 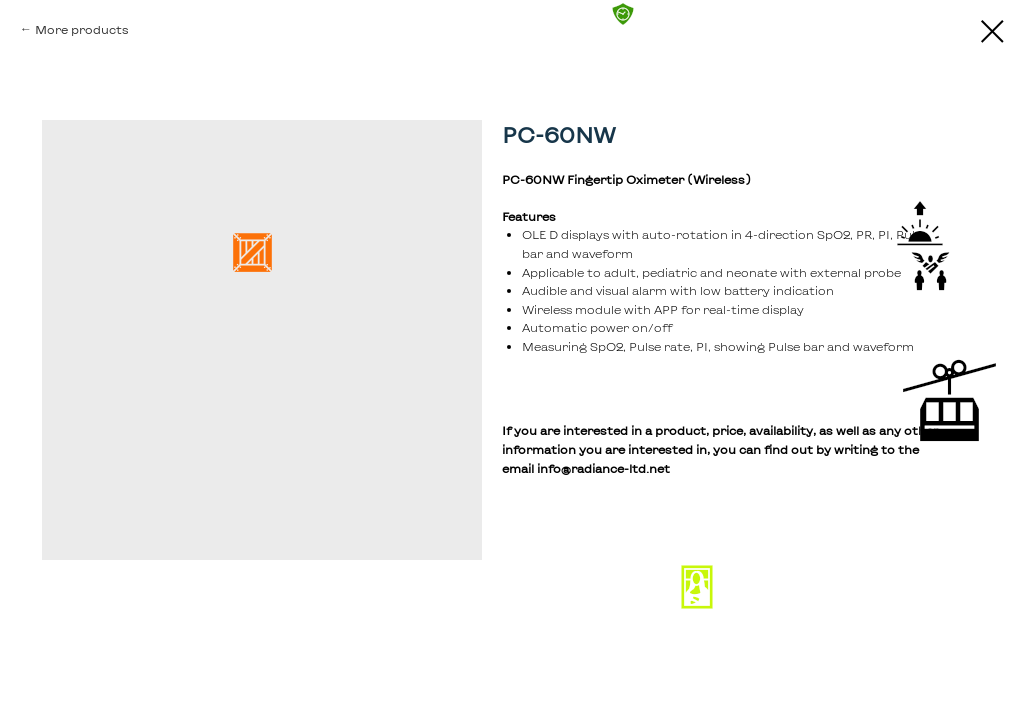 What do you see at coordinates (697, 587) in the screenshot?
I see `view artwork or gallery` at bounding box center [697, 587].